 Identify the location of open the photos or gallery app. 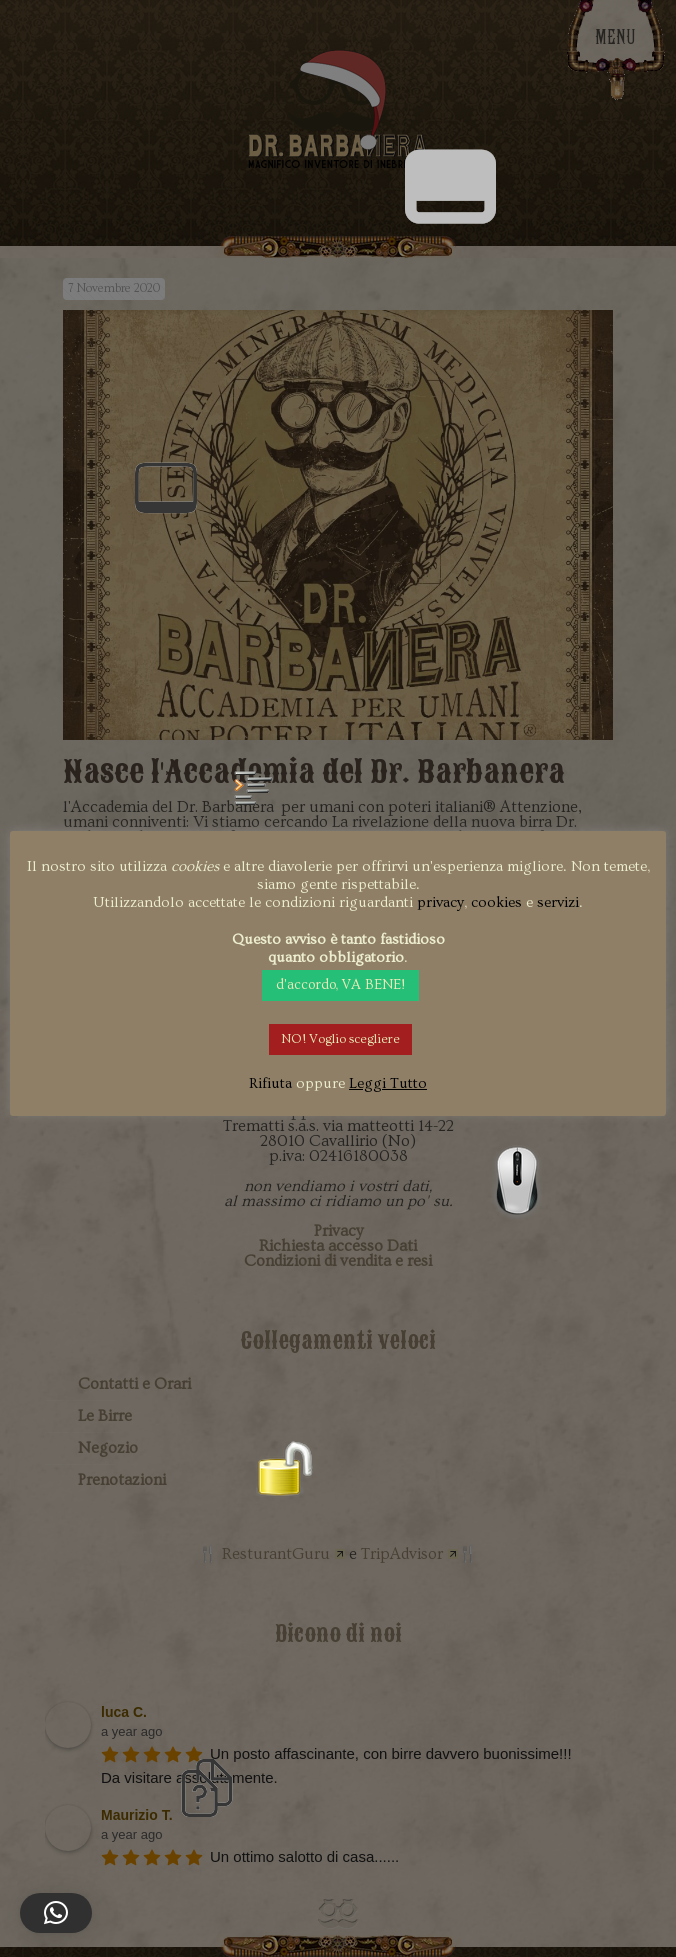
(166, 486).